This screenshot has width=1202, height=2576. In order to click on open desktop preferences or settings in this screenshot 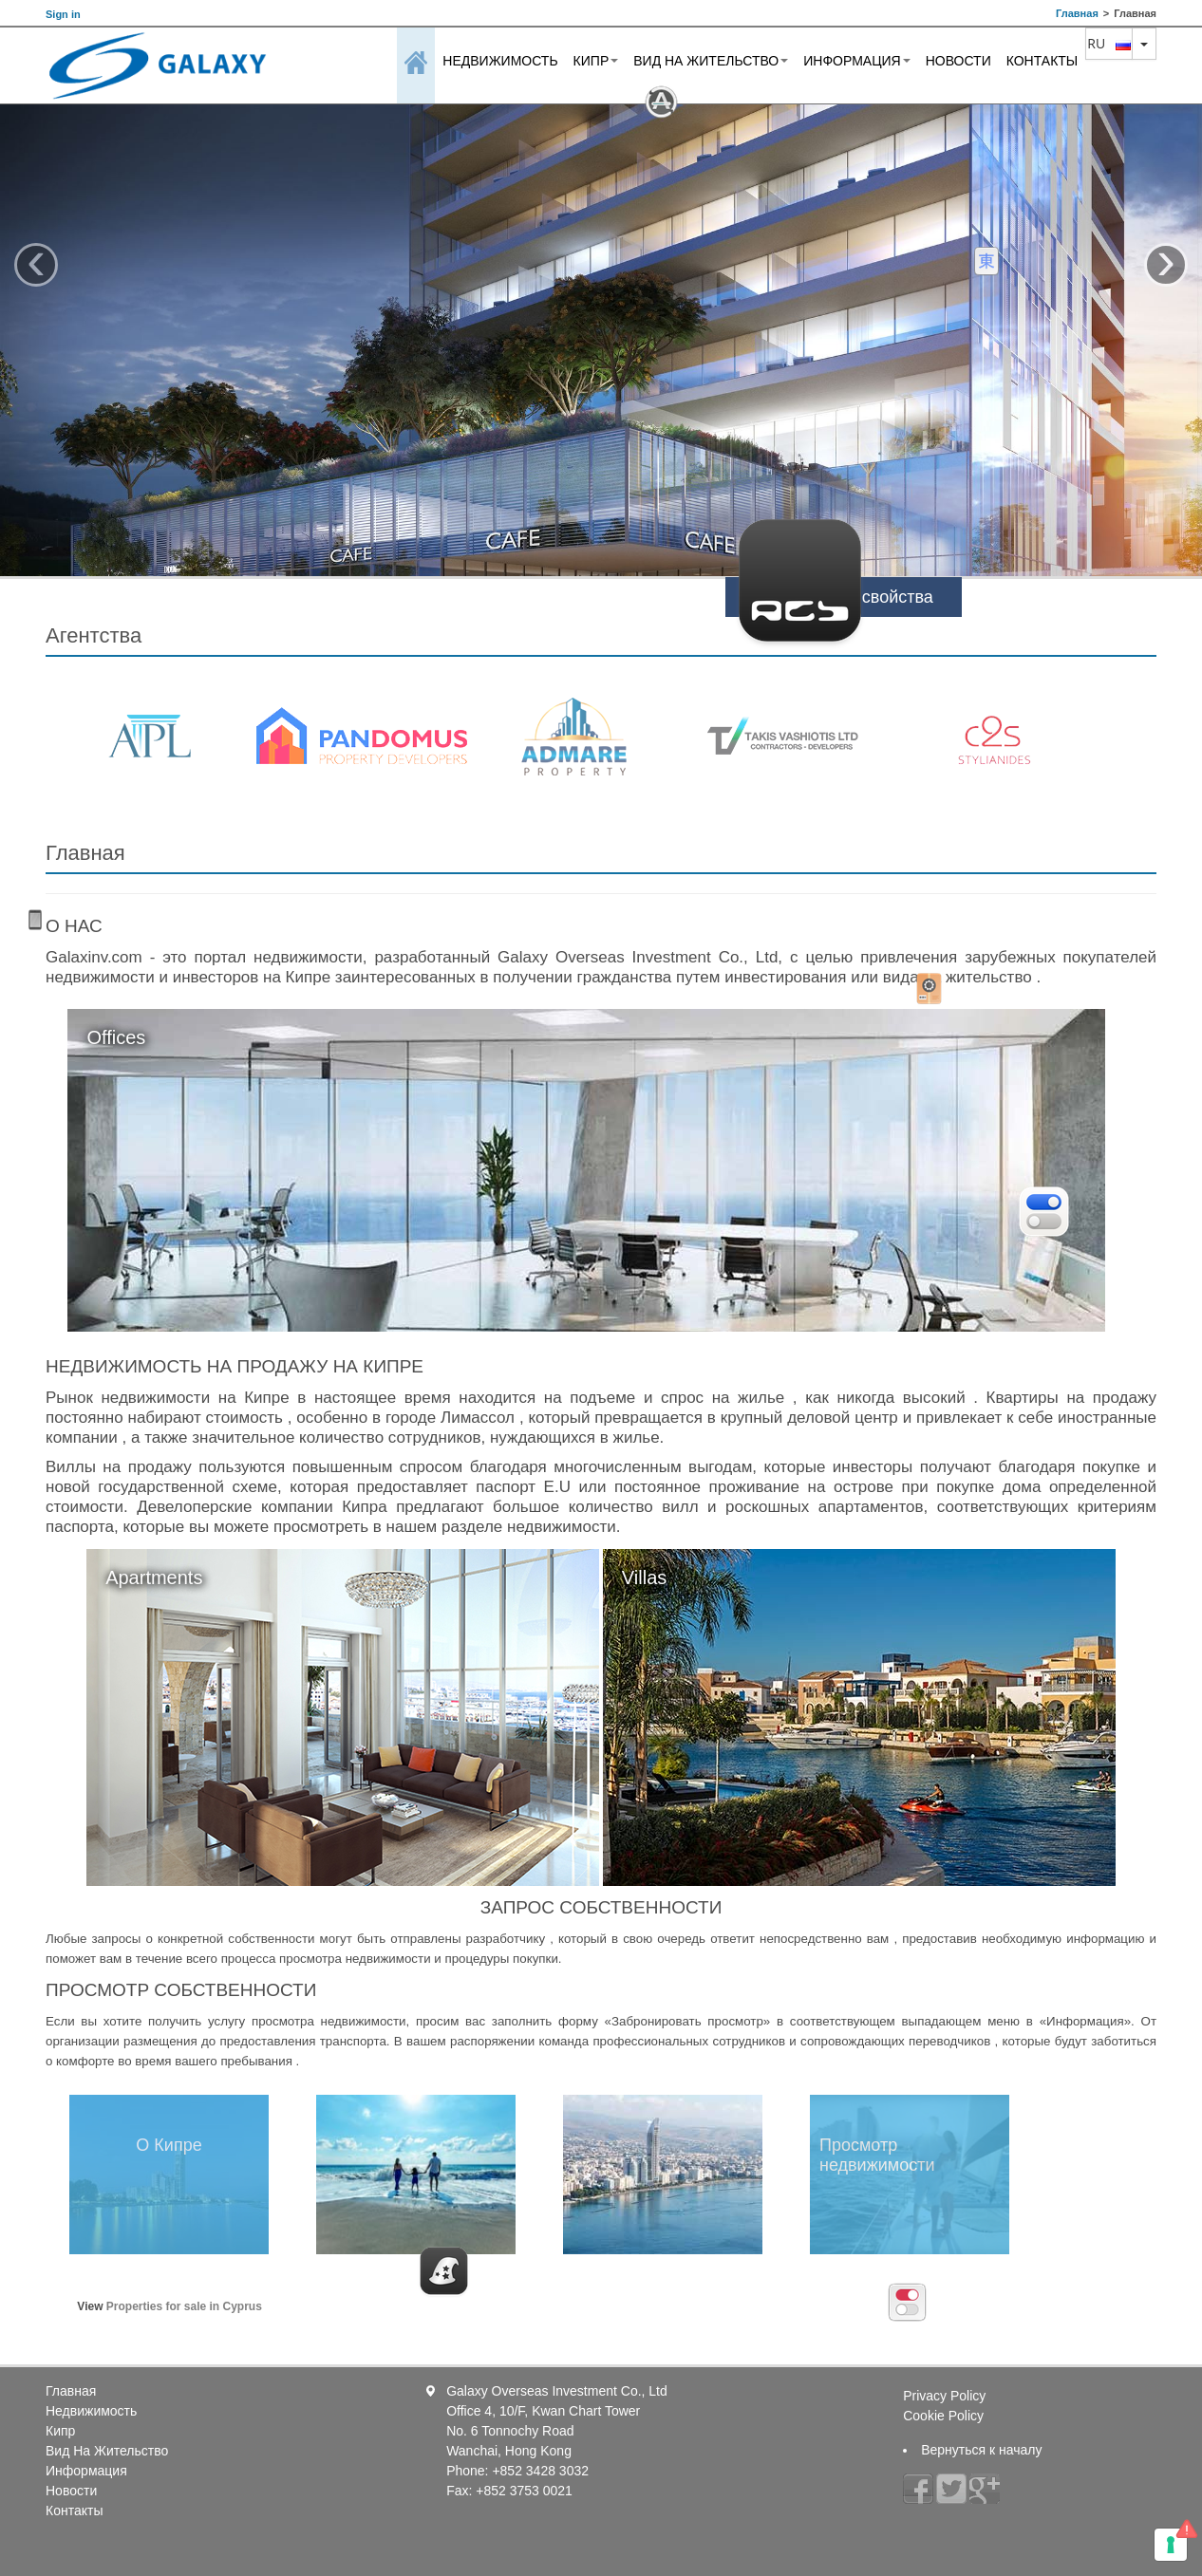, I will do `click(907, 2302)`.